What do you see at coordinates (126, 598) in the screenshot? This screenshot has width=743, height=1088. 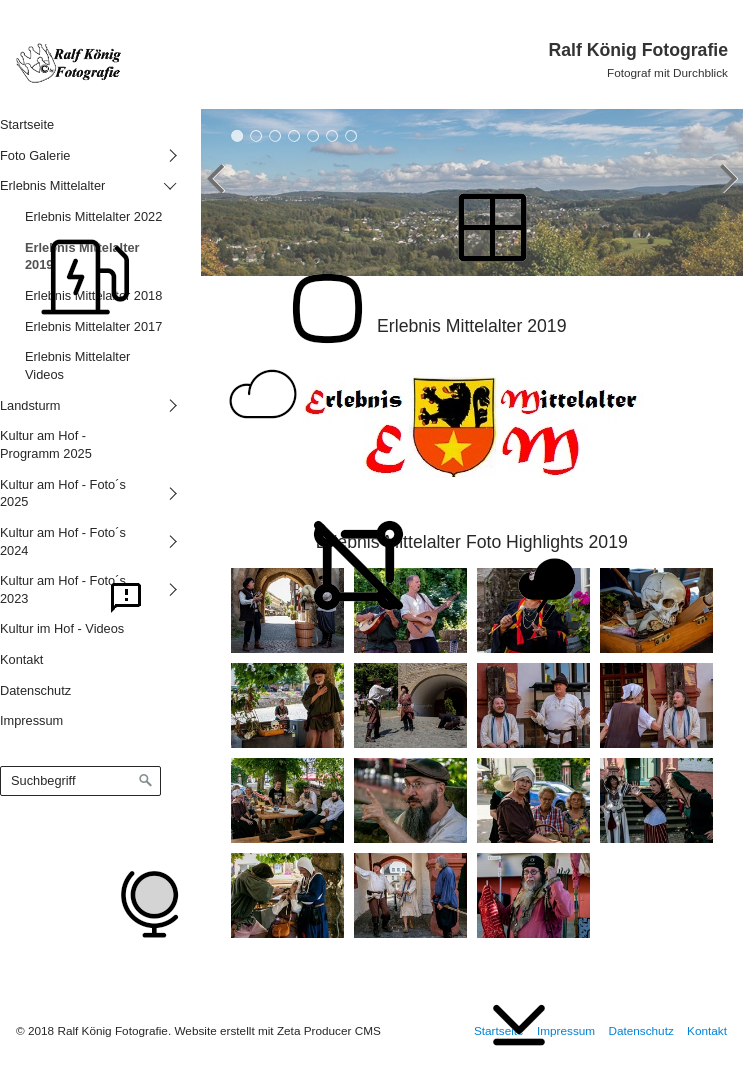 I see `message failed to send` at bounding box center [126, 598].